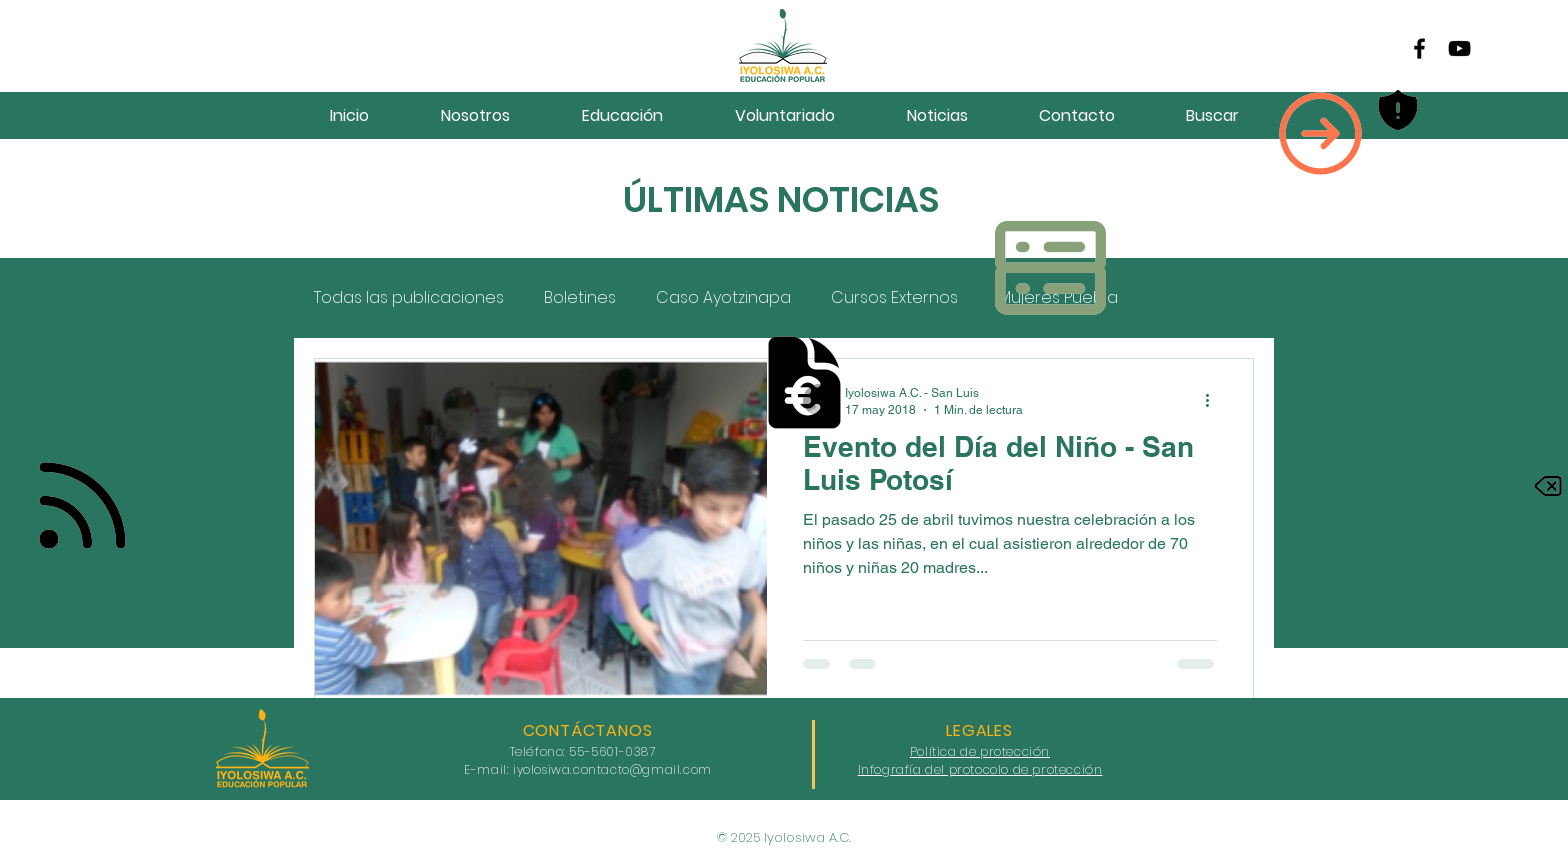 Image resolution: width=1568 pixels, height=848 pixels. I want to click on delete selected item, so click(1548, 486).